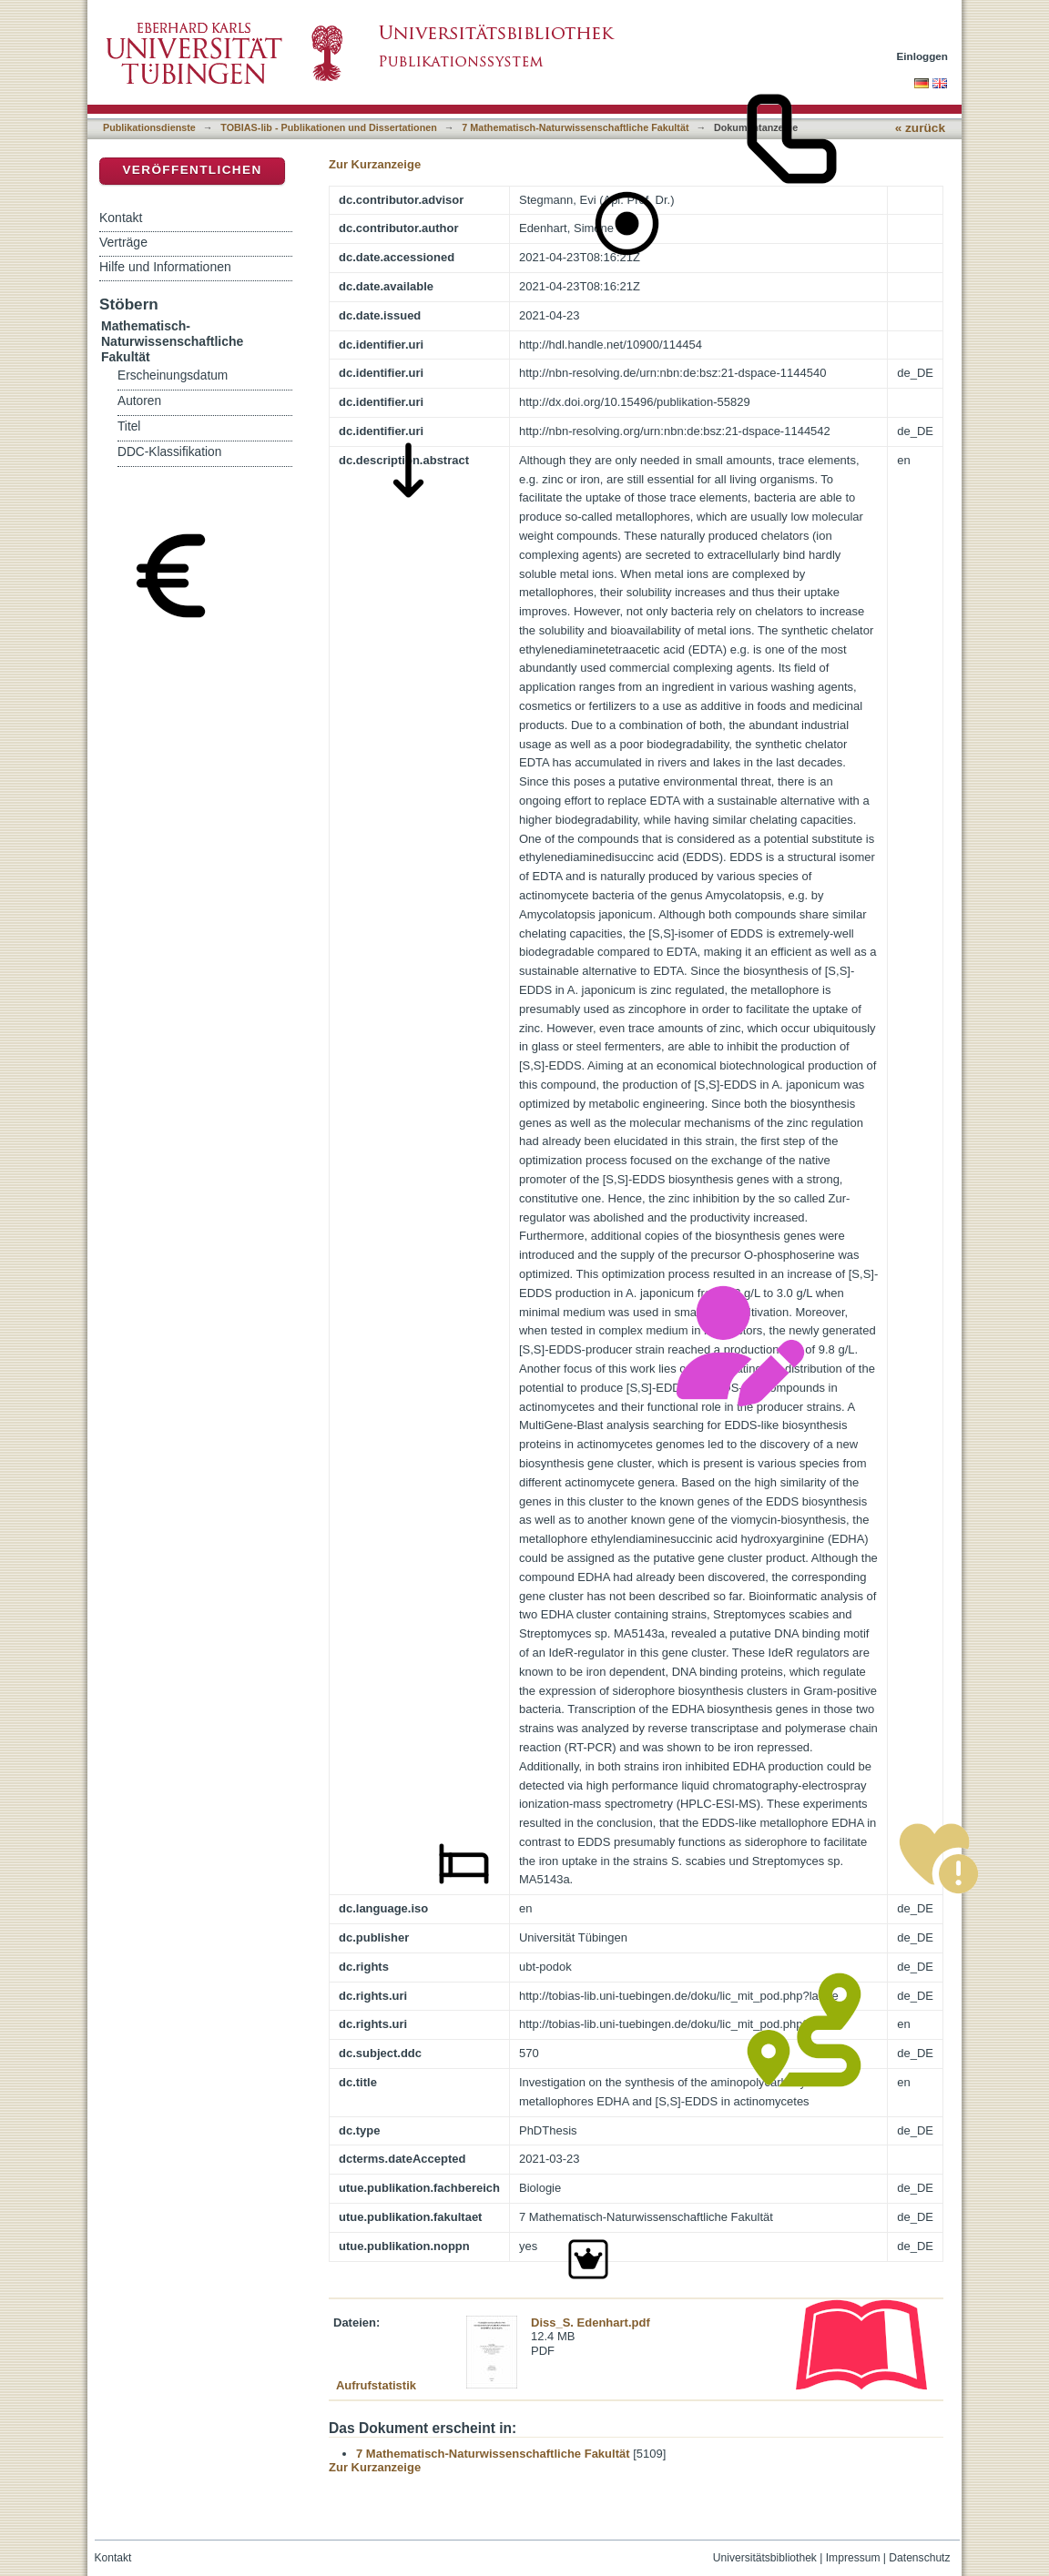 Image resolution: width=1049 pixels, height=2576 pixels. What do you see at coordinates (939, 1854) in the screenshot?
I see `health alert or warning notification` at bounding box center [939, 1854].